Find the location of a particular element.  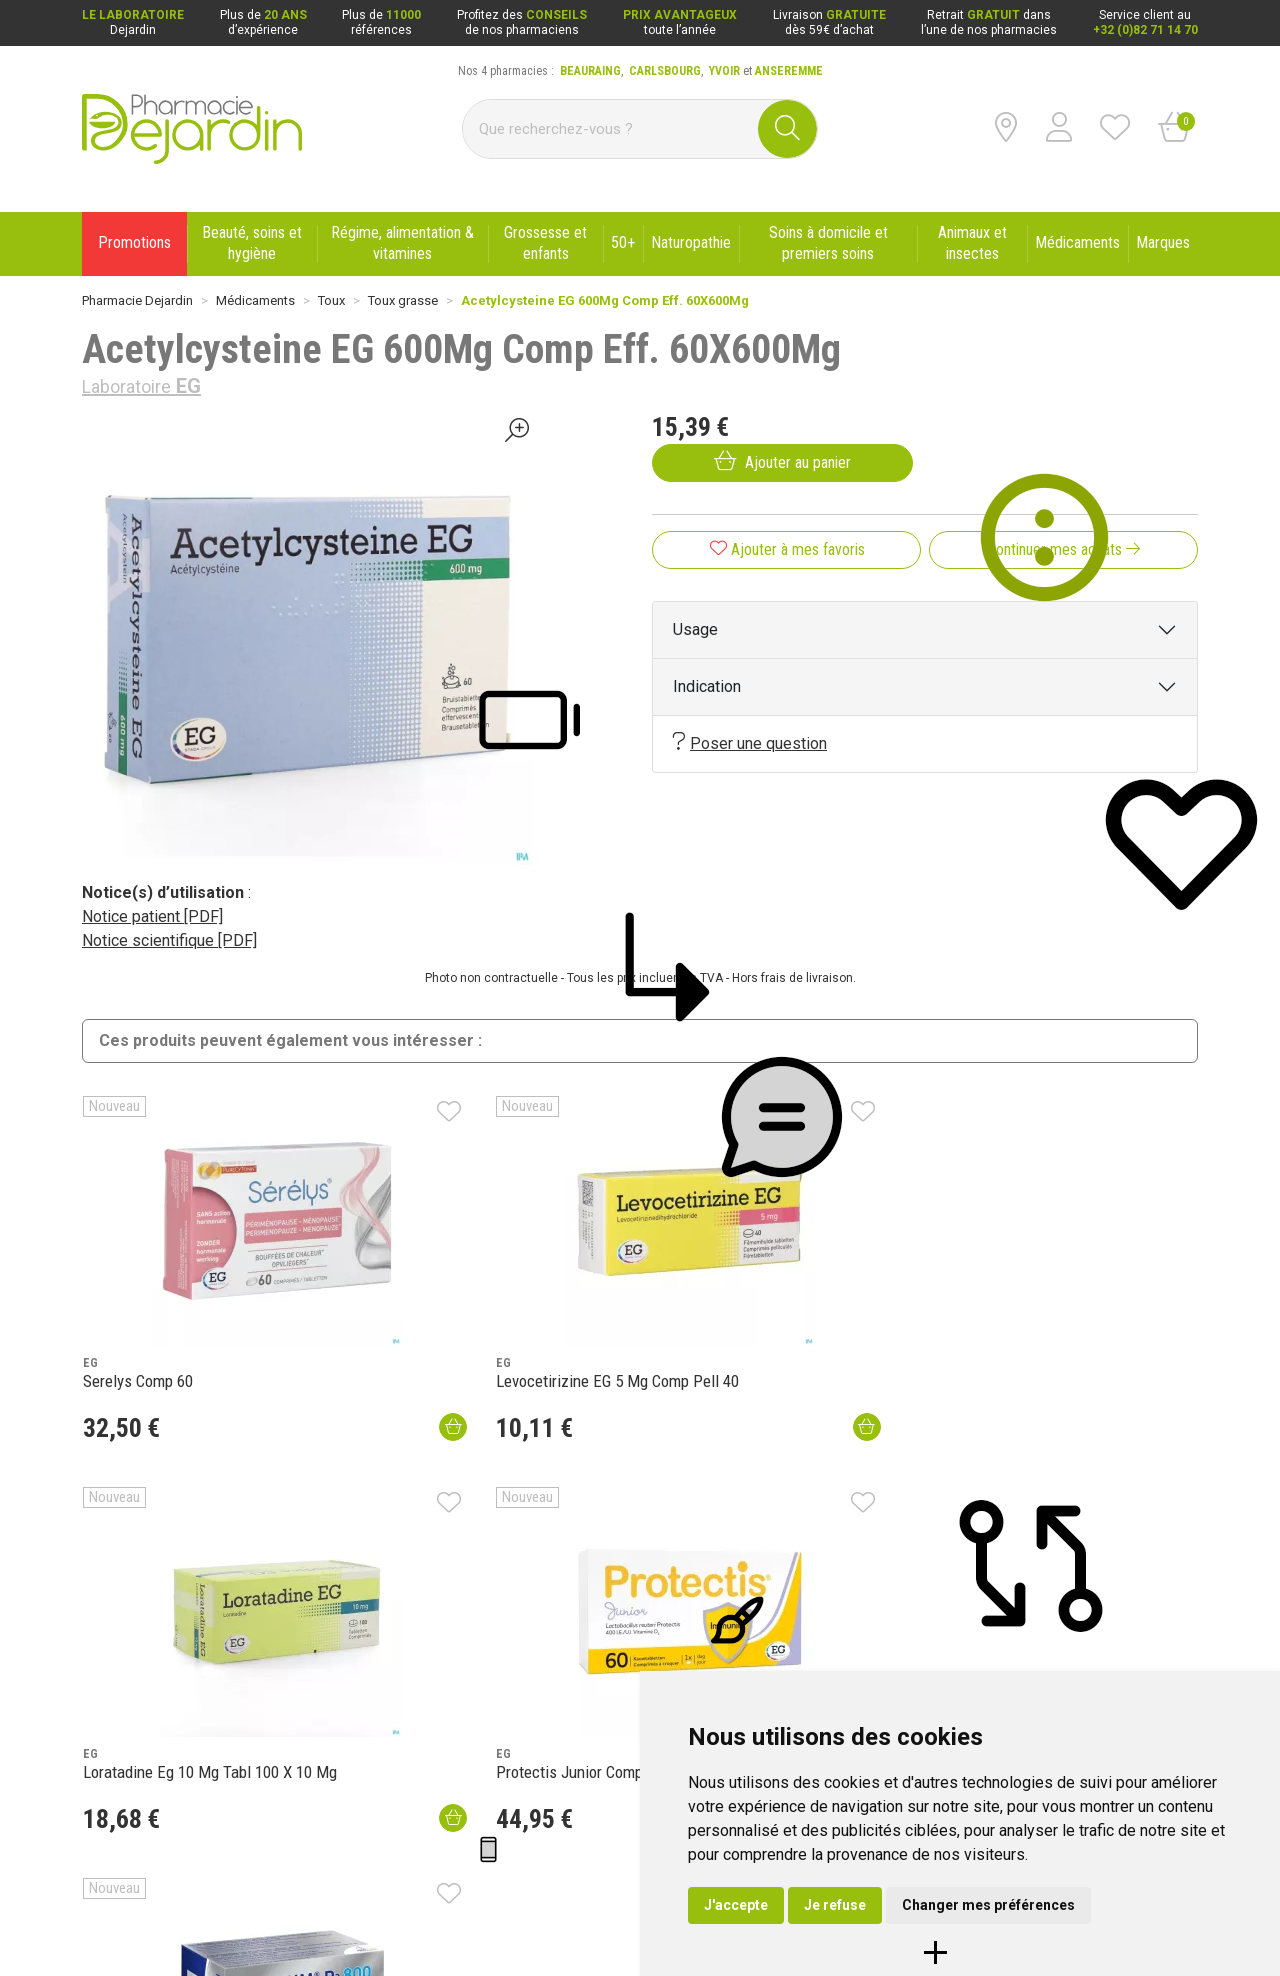

indicates battery is empty or depleted is located at coordinates (528, 720).